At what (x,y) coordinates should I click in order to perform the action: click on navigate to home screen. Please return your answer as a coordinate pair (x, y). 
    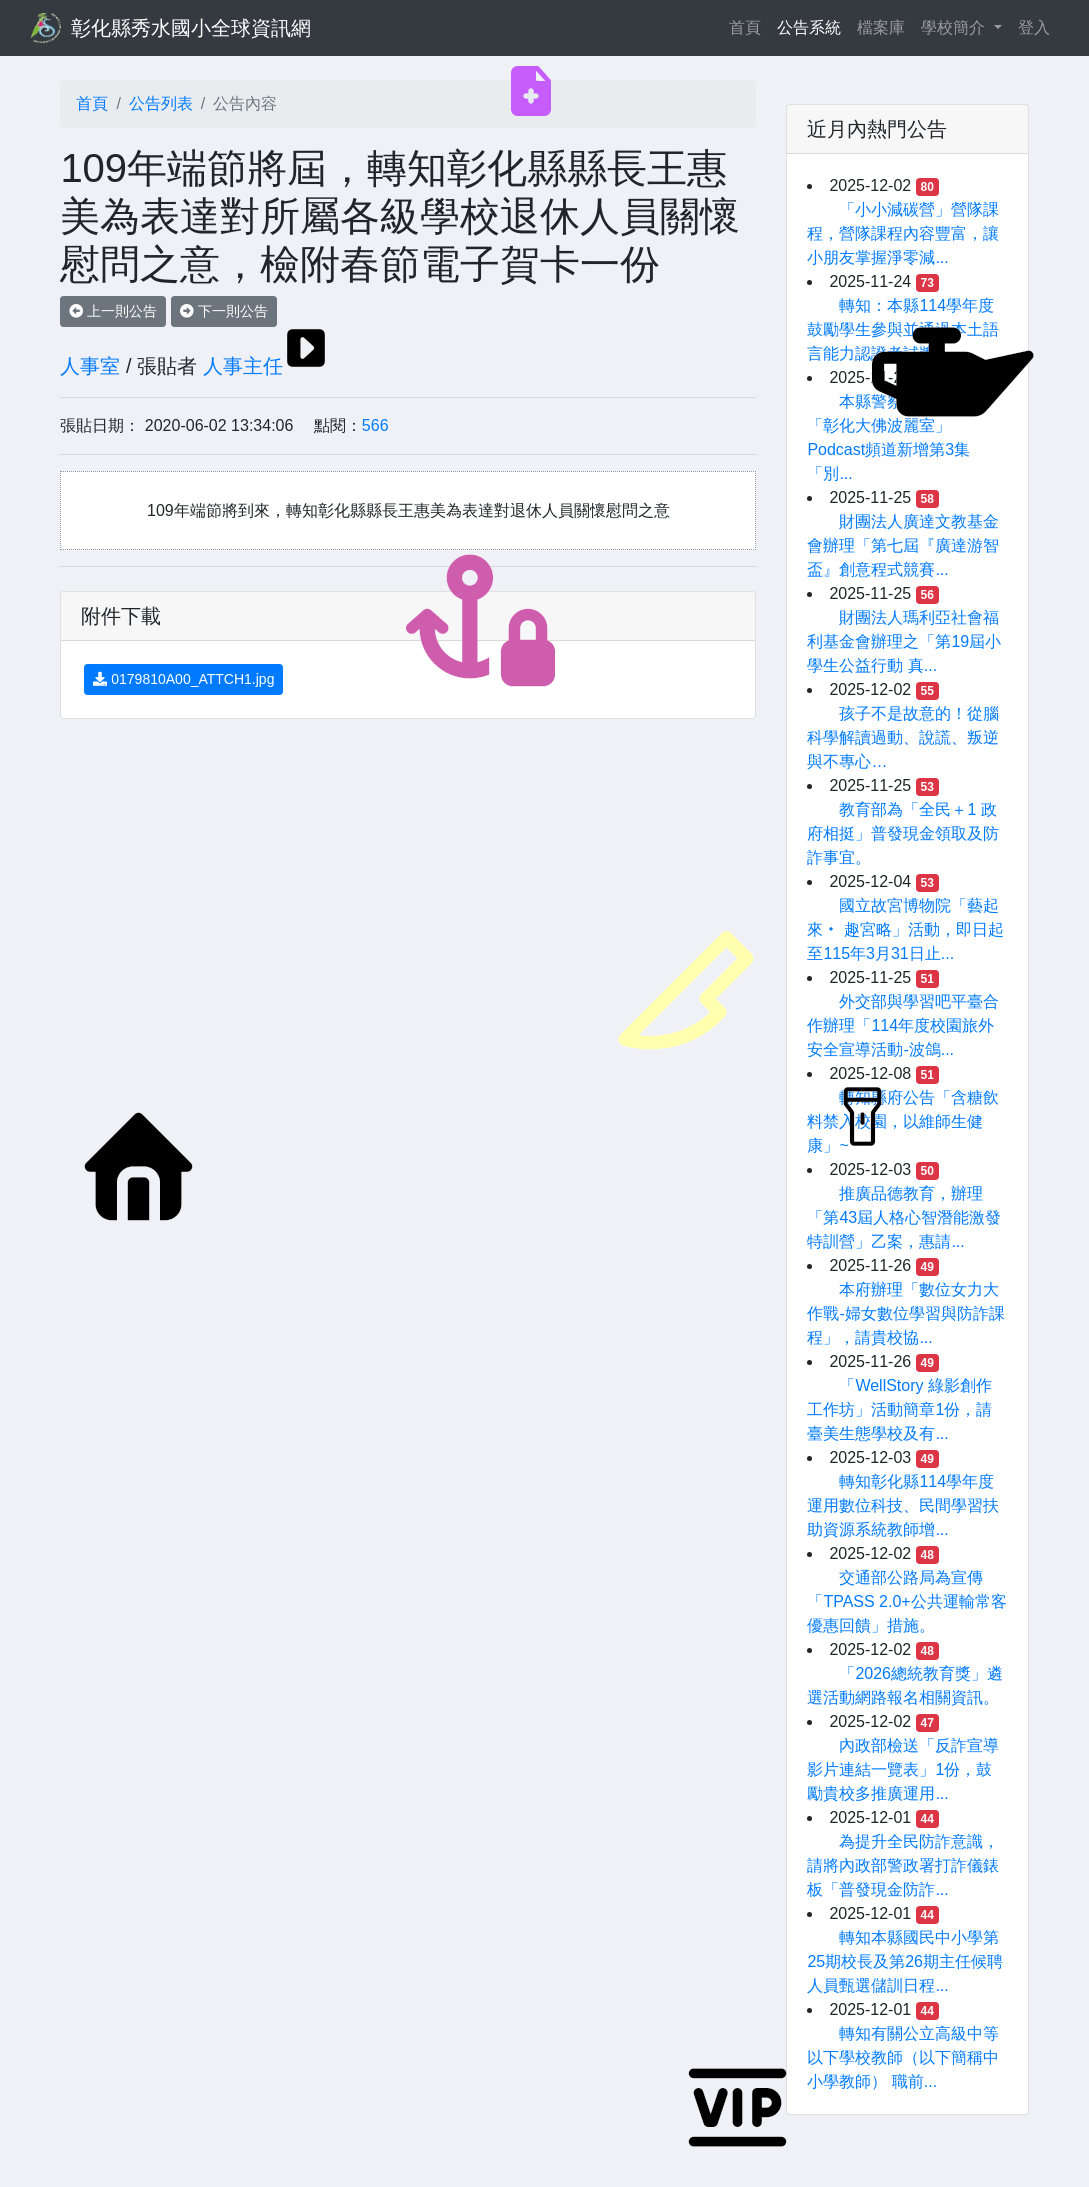
    Looking at the image, I should click on (138, 1166).